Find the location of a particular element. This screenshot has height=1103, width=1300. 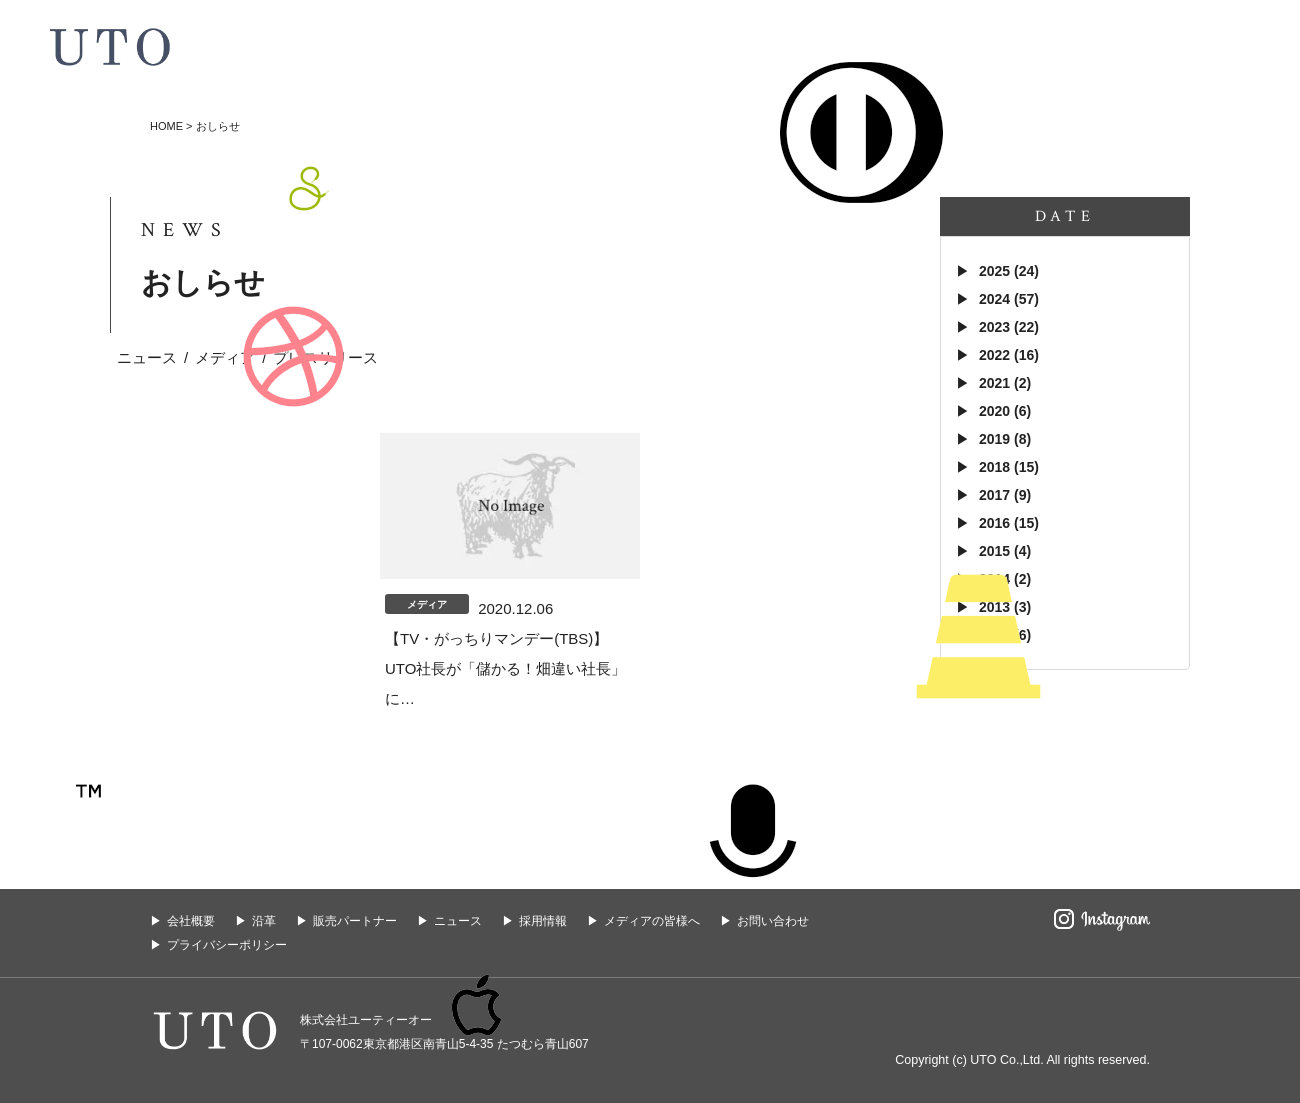

apple company logo is located at coordinates (478, 1005).